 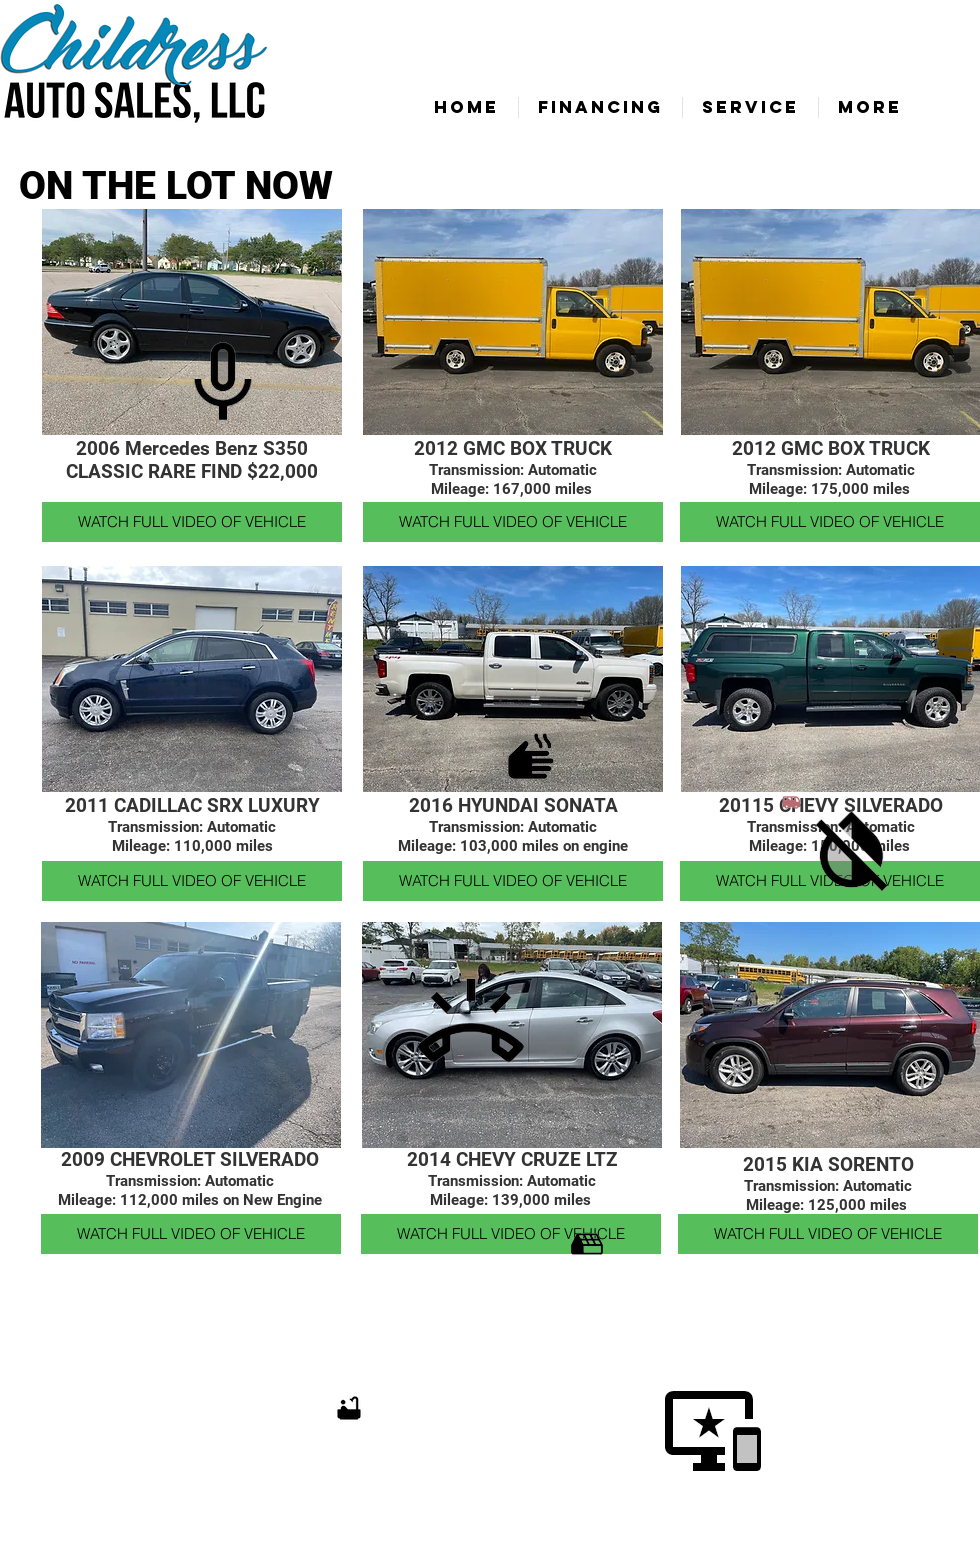 I want to click on disable color inversion mode, so click(x=851, y=849).